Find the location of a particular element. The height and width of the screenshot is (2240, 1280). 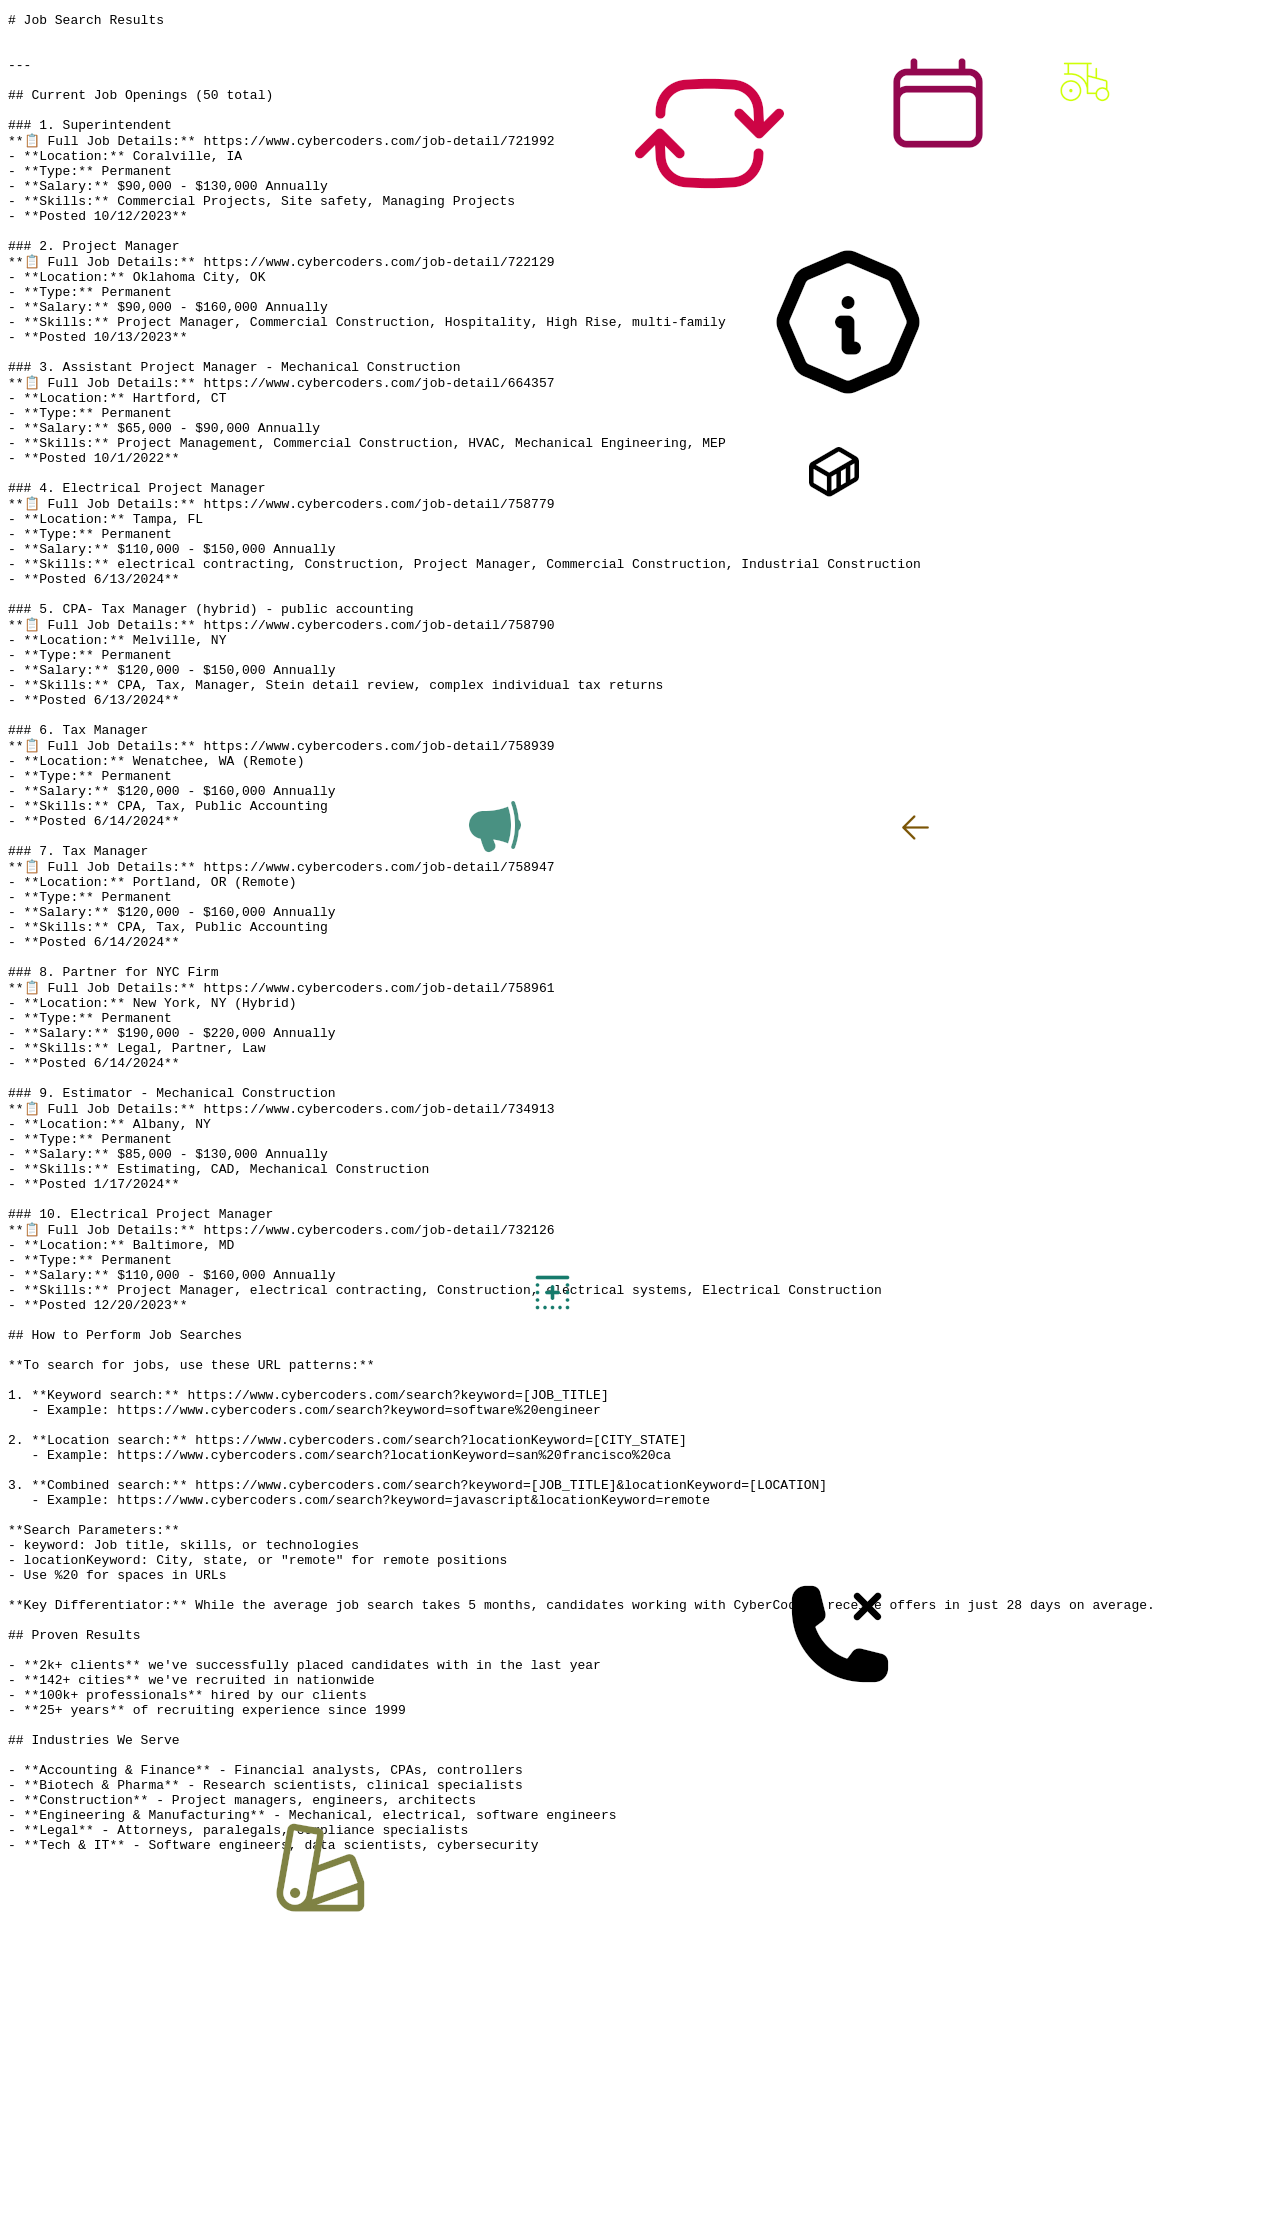

make an announcement is located at coordinates (495, 827).